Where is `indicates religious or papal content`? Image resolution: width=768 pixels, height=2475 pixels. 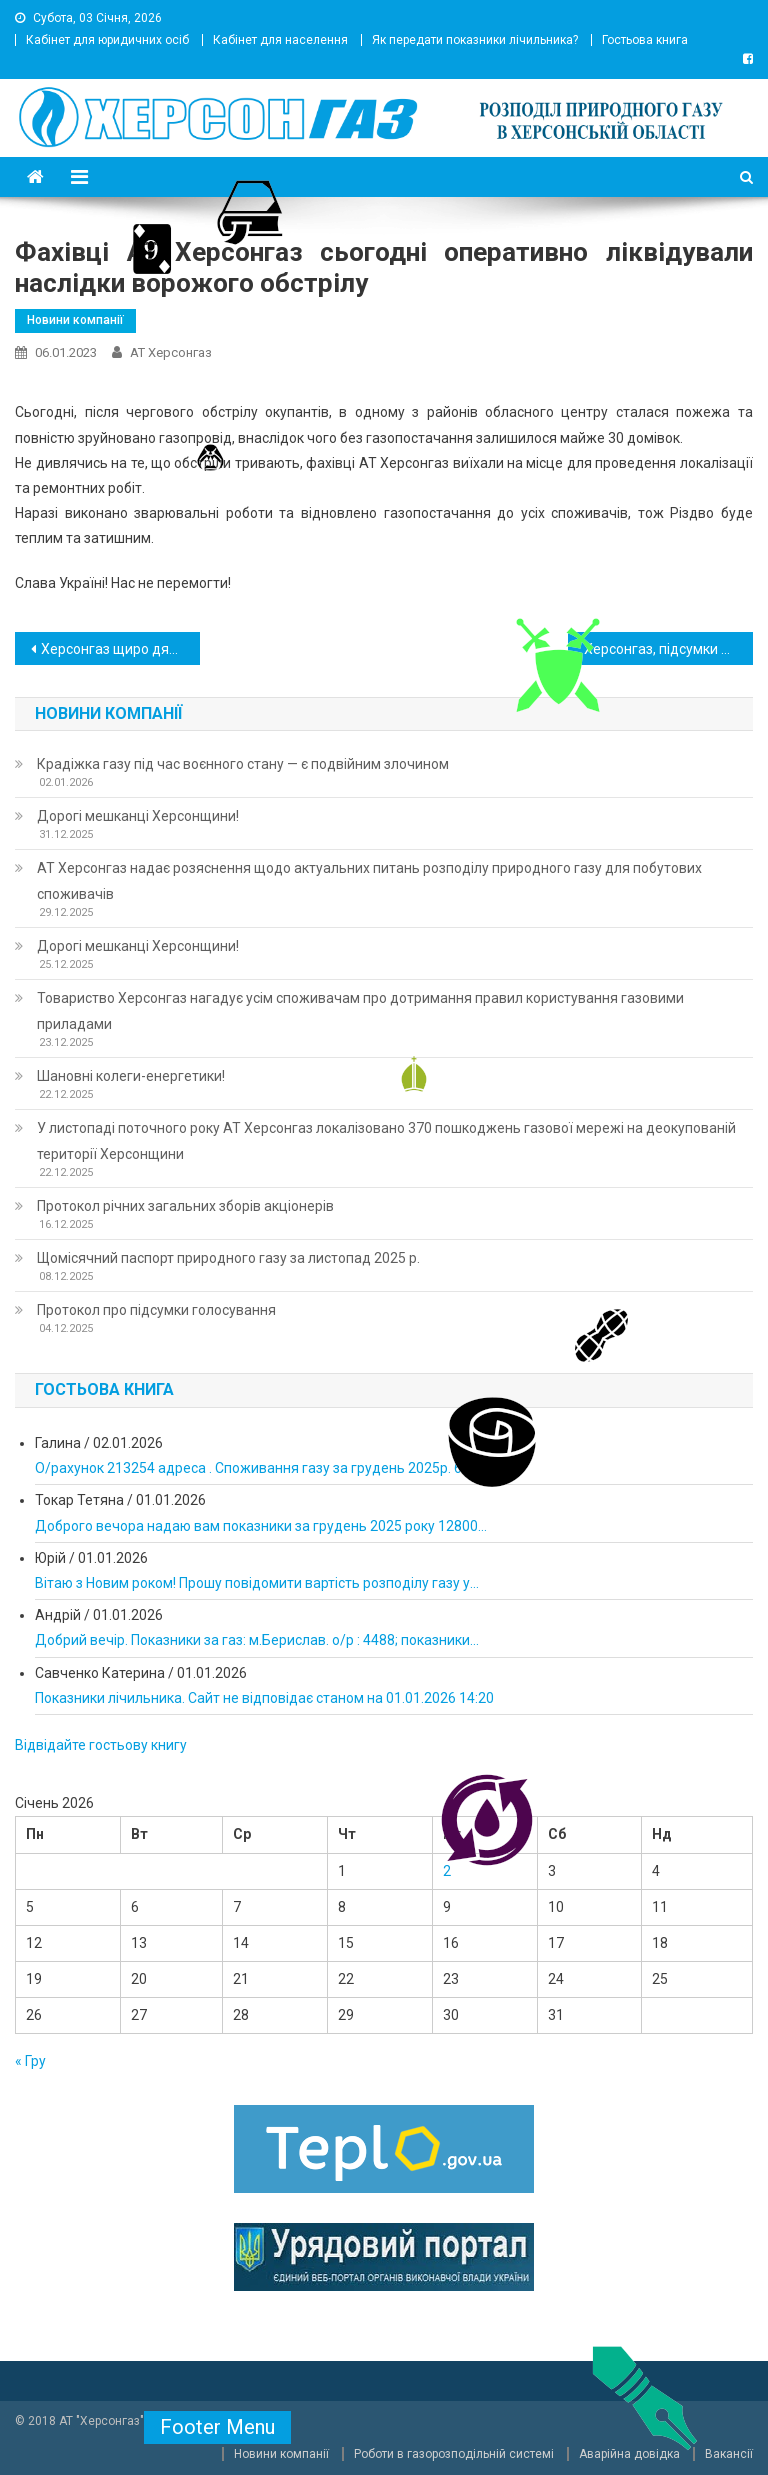
indicates religious or papal content is located at coordinates (414, 1074).